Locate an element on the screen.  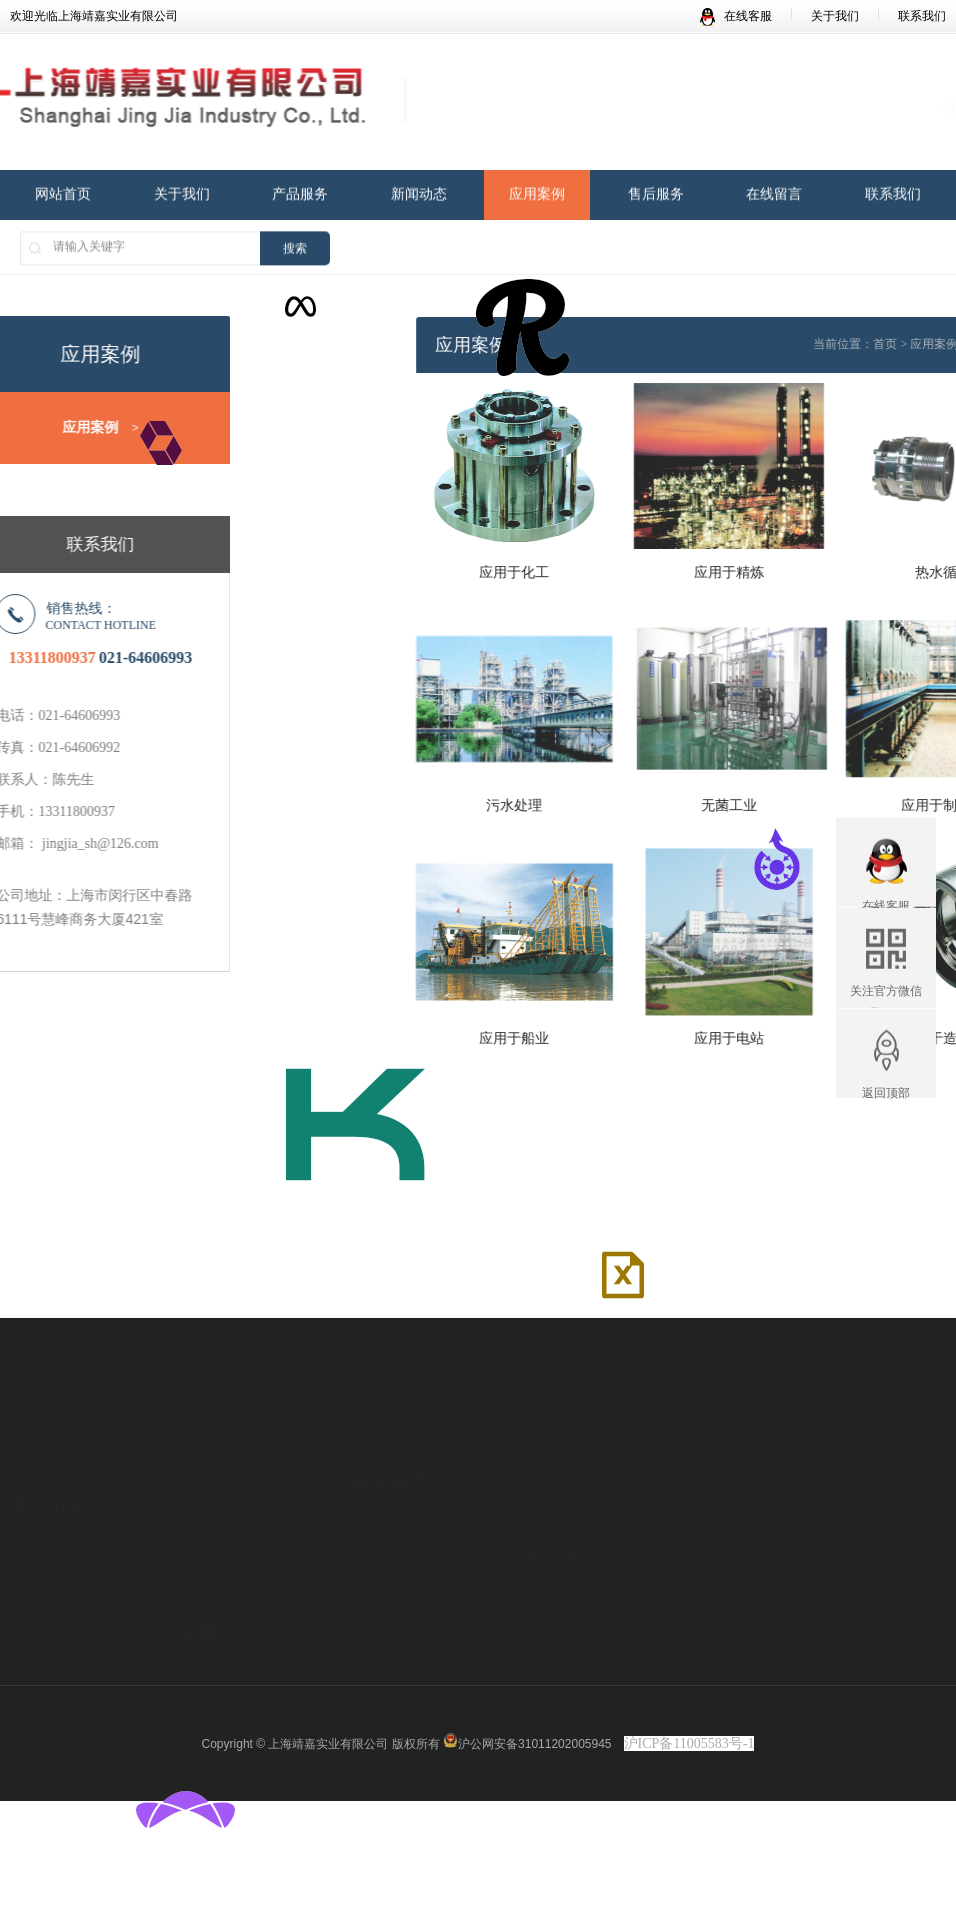
open the RunRun.it app is located at coordinates (522, 327).